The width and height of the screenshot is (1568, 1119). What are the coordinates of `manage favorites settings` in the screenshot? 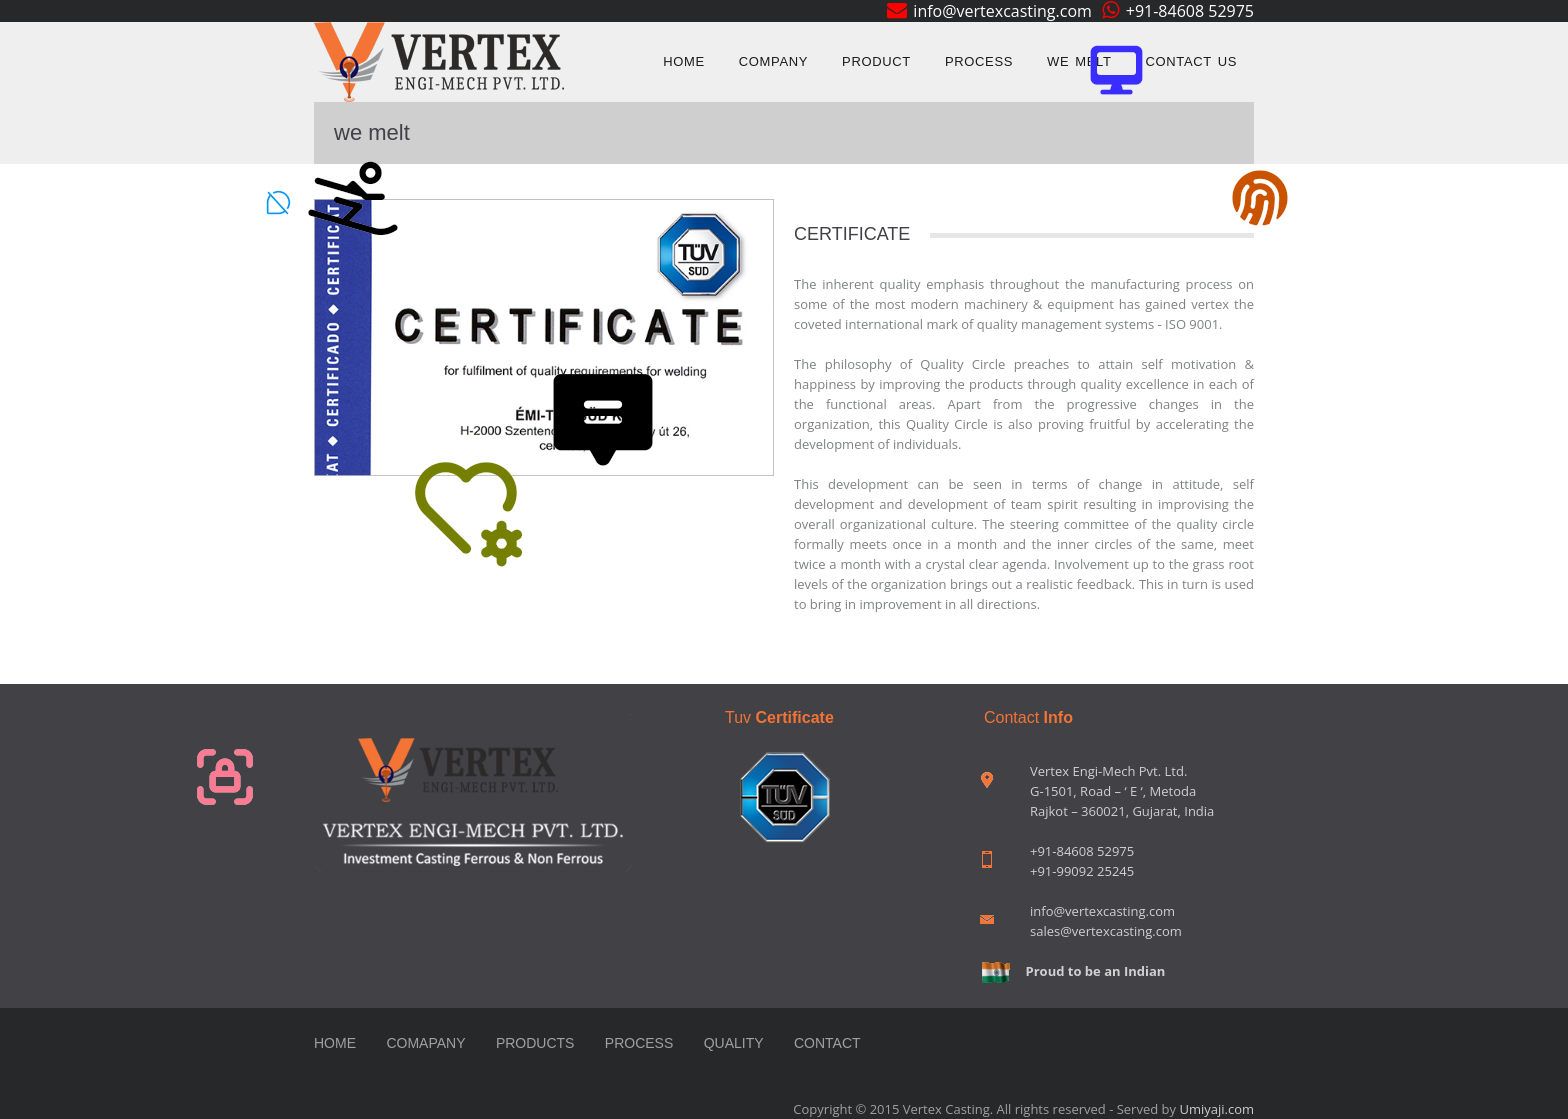 It's located at (466, 508).